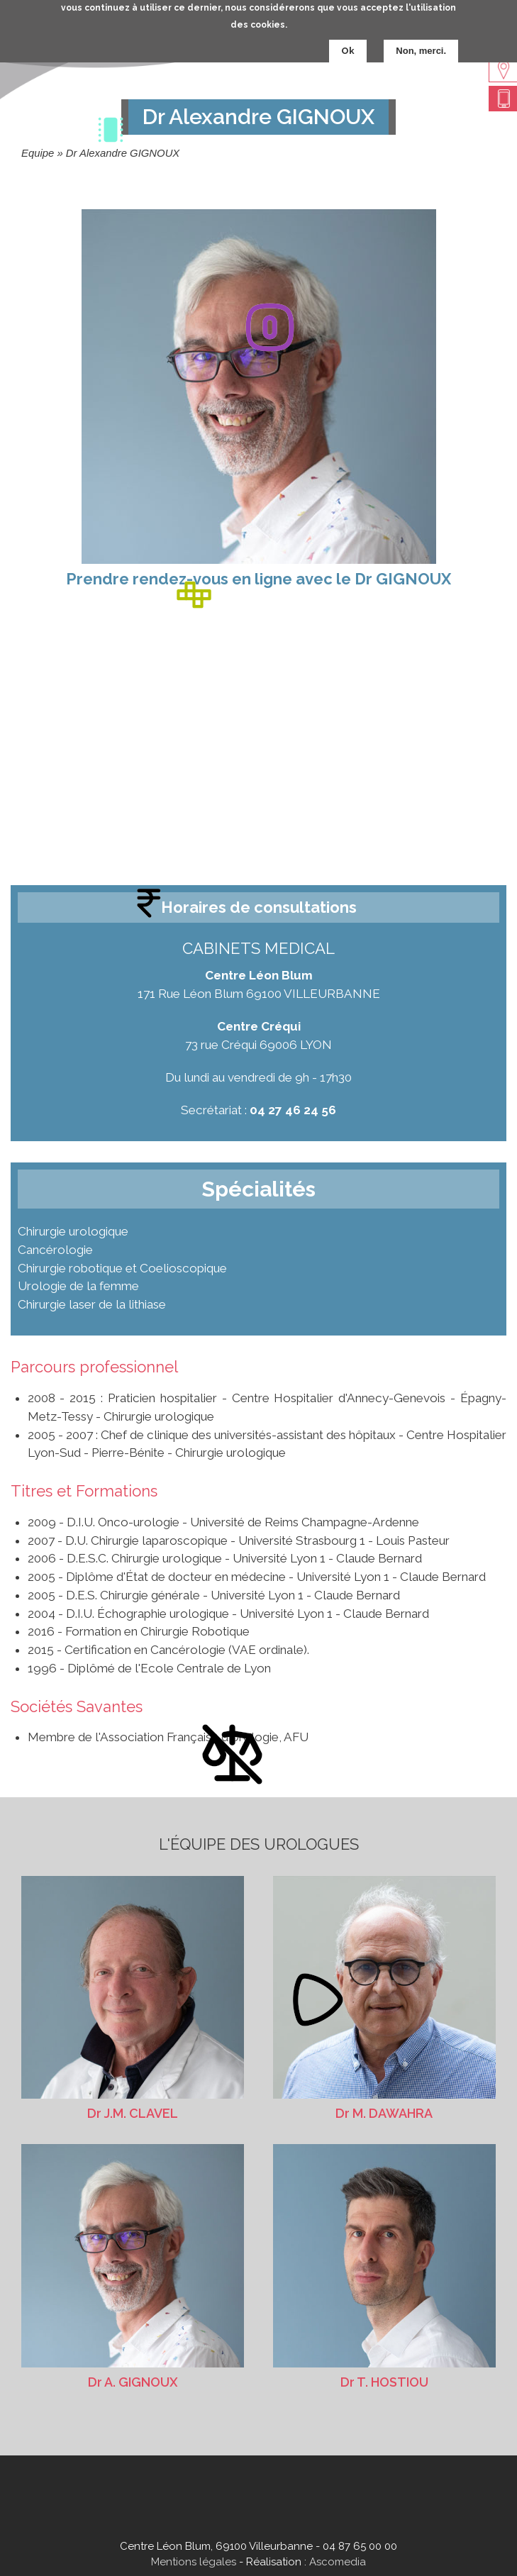 Image resolution: width=517 pixels, height=2576 pixels. I want to click on disable weight or measurement tracking, so click(232, 1754).